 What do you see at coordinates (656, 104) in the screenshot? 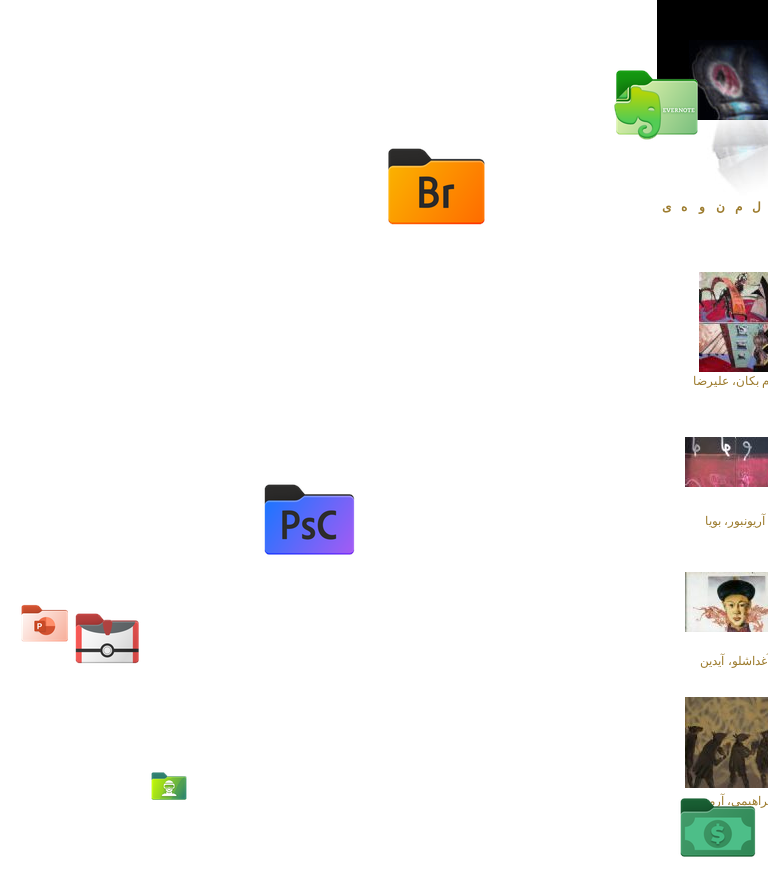
I see `open evernote folder` at bounding box center [656, 104].